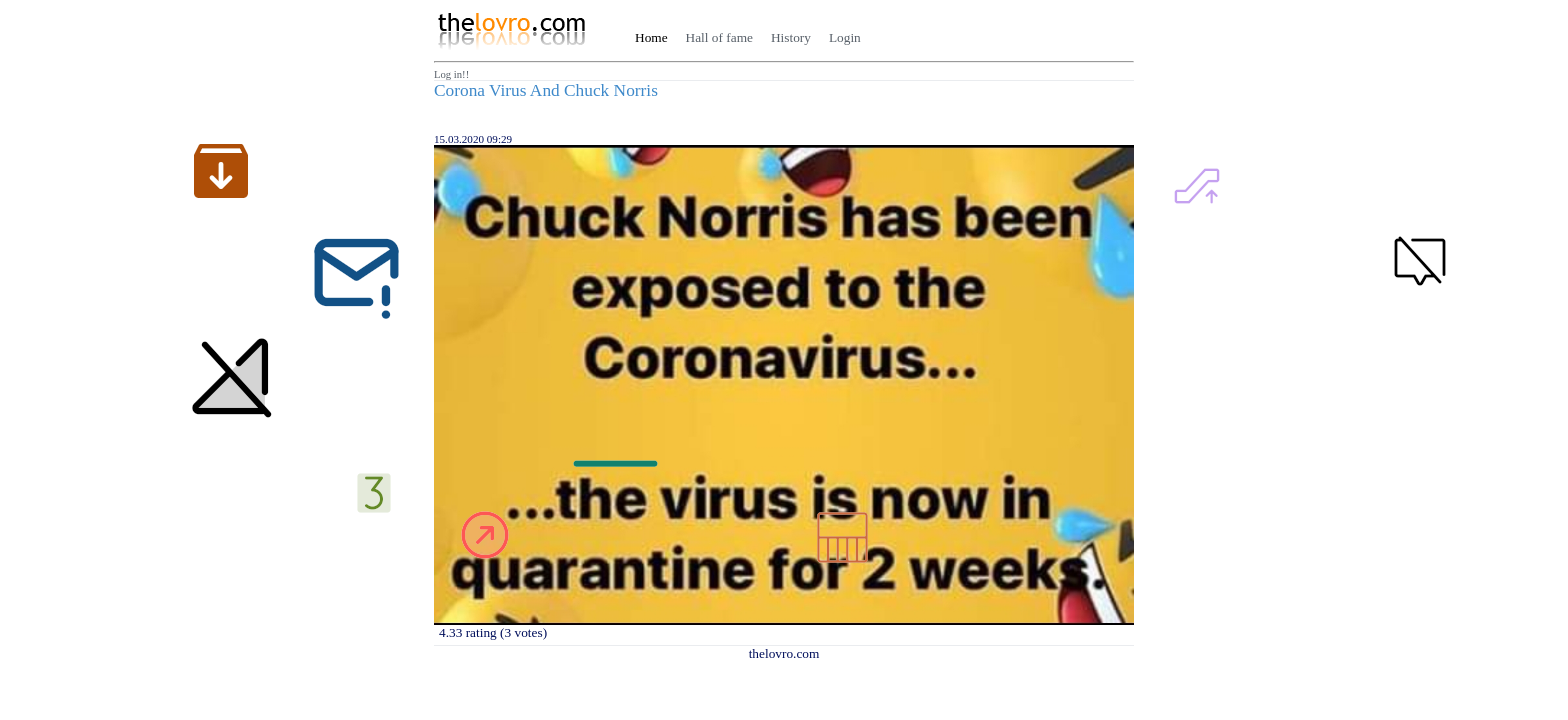  I want to click on toggle bottom panel visibility, so click(842, 537).